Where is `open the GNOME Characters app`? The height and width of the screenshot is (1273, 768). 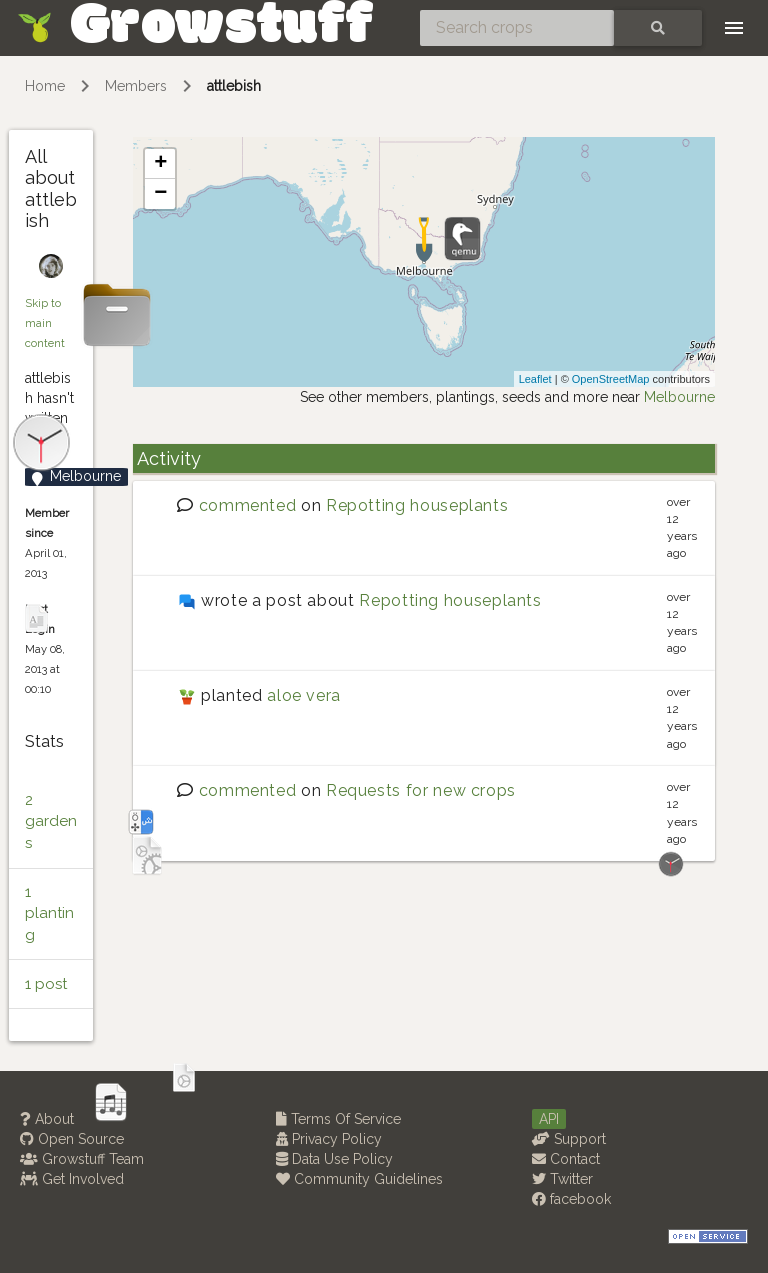 open the GNOME Characters app is located at coordinates (141, 822).